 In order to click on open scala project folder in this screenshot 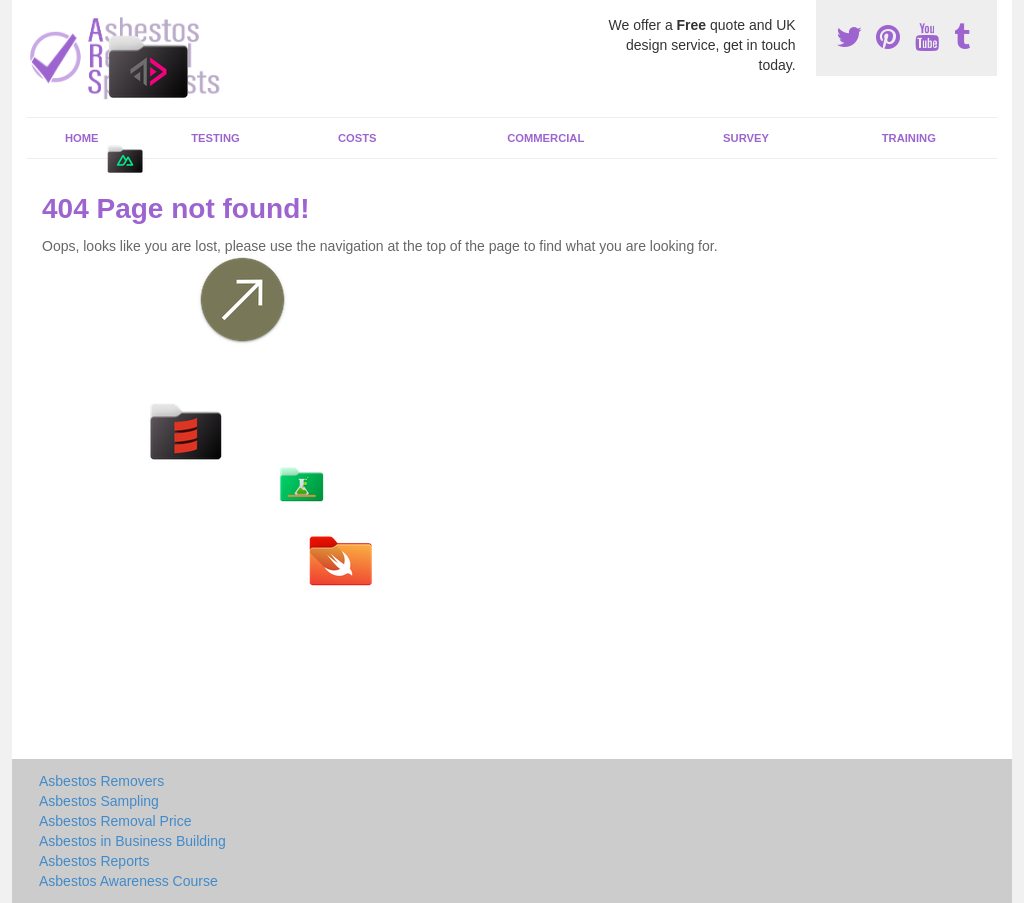, I will do `click(185, 433)`.